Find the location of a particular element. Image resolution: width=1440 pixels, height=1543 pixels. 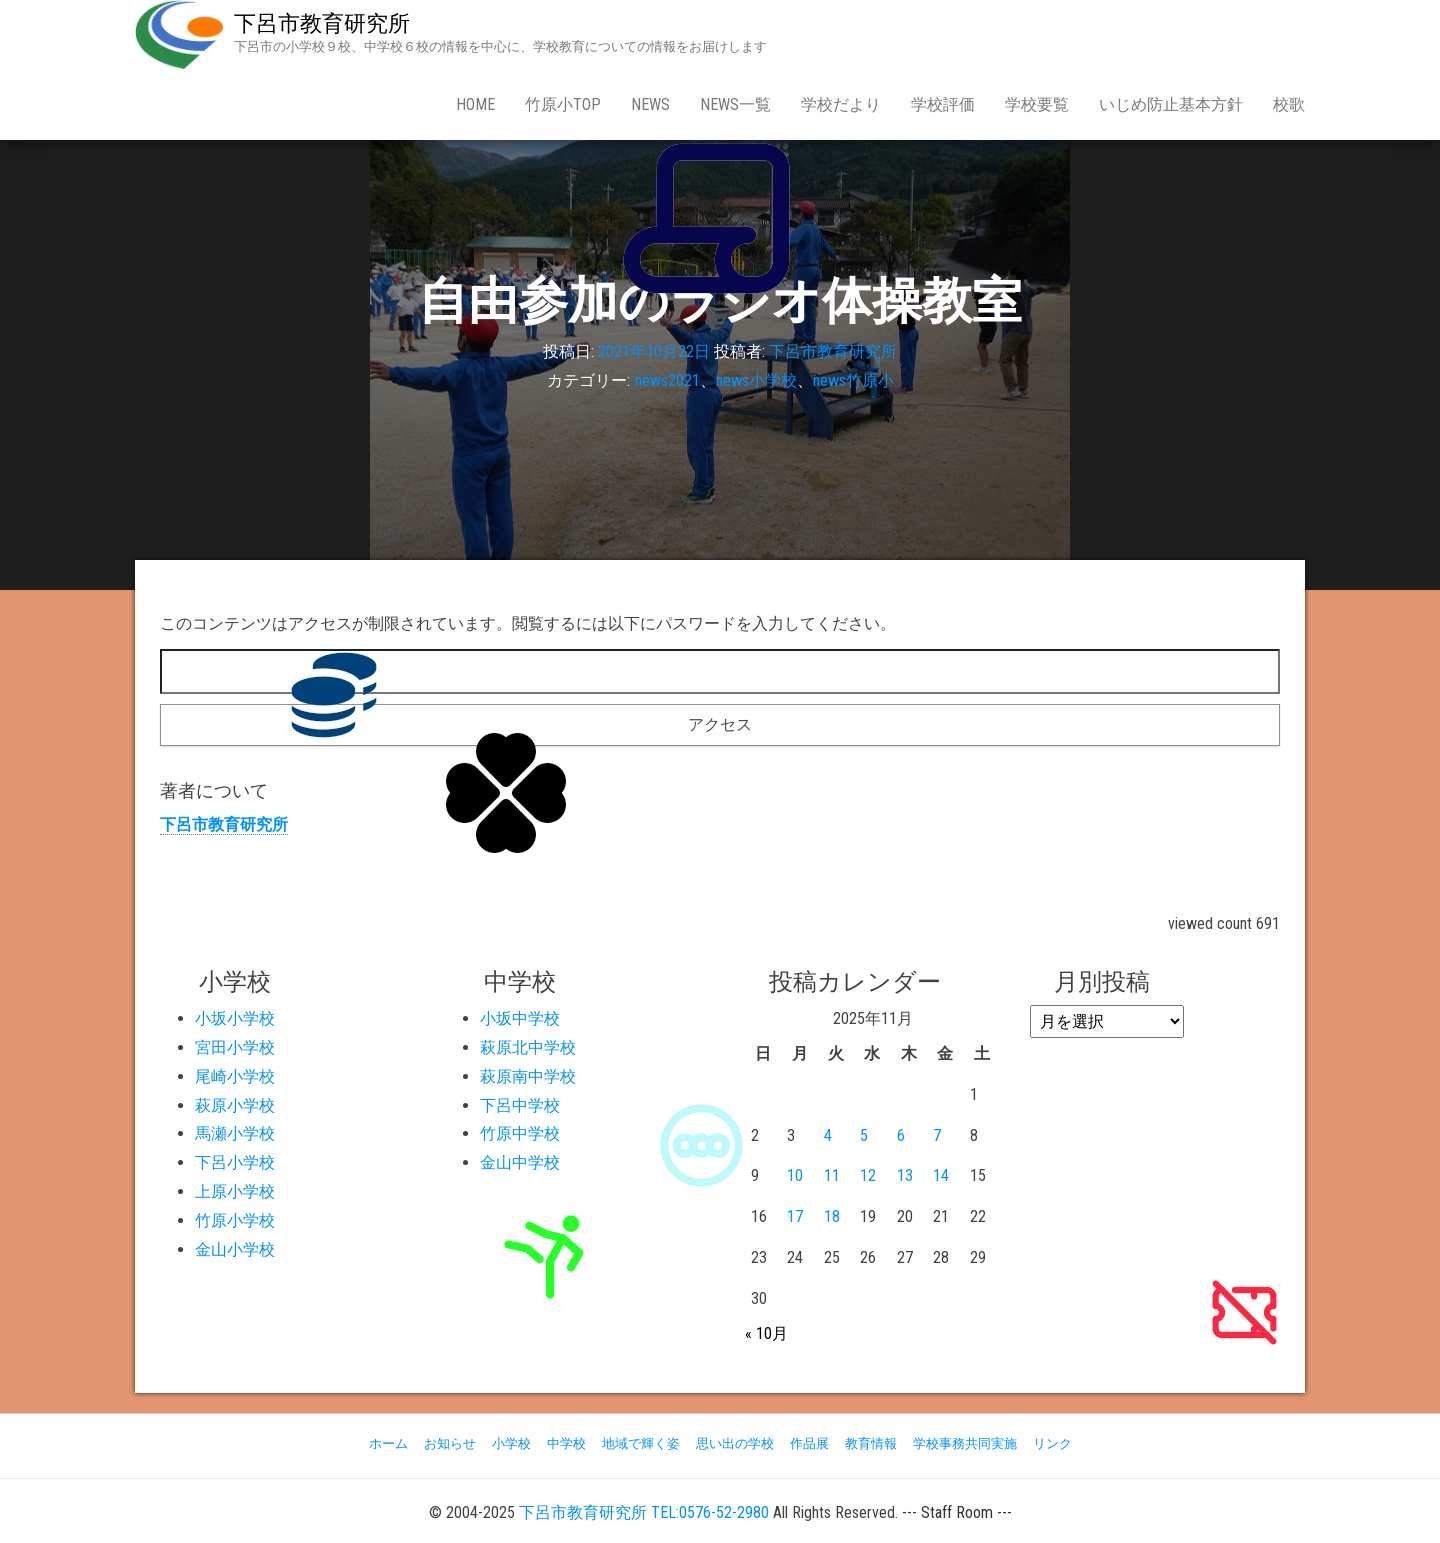

view your coin balance or currency is located at coordinates (334, 695).